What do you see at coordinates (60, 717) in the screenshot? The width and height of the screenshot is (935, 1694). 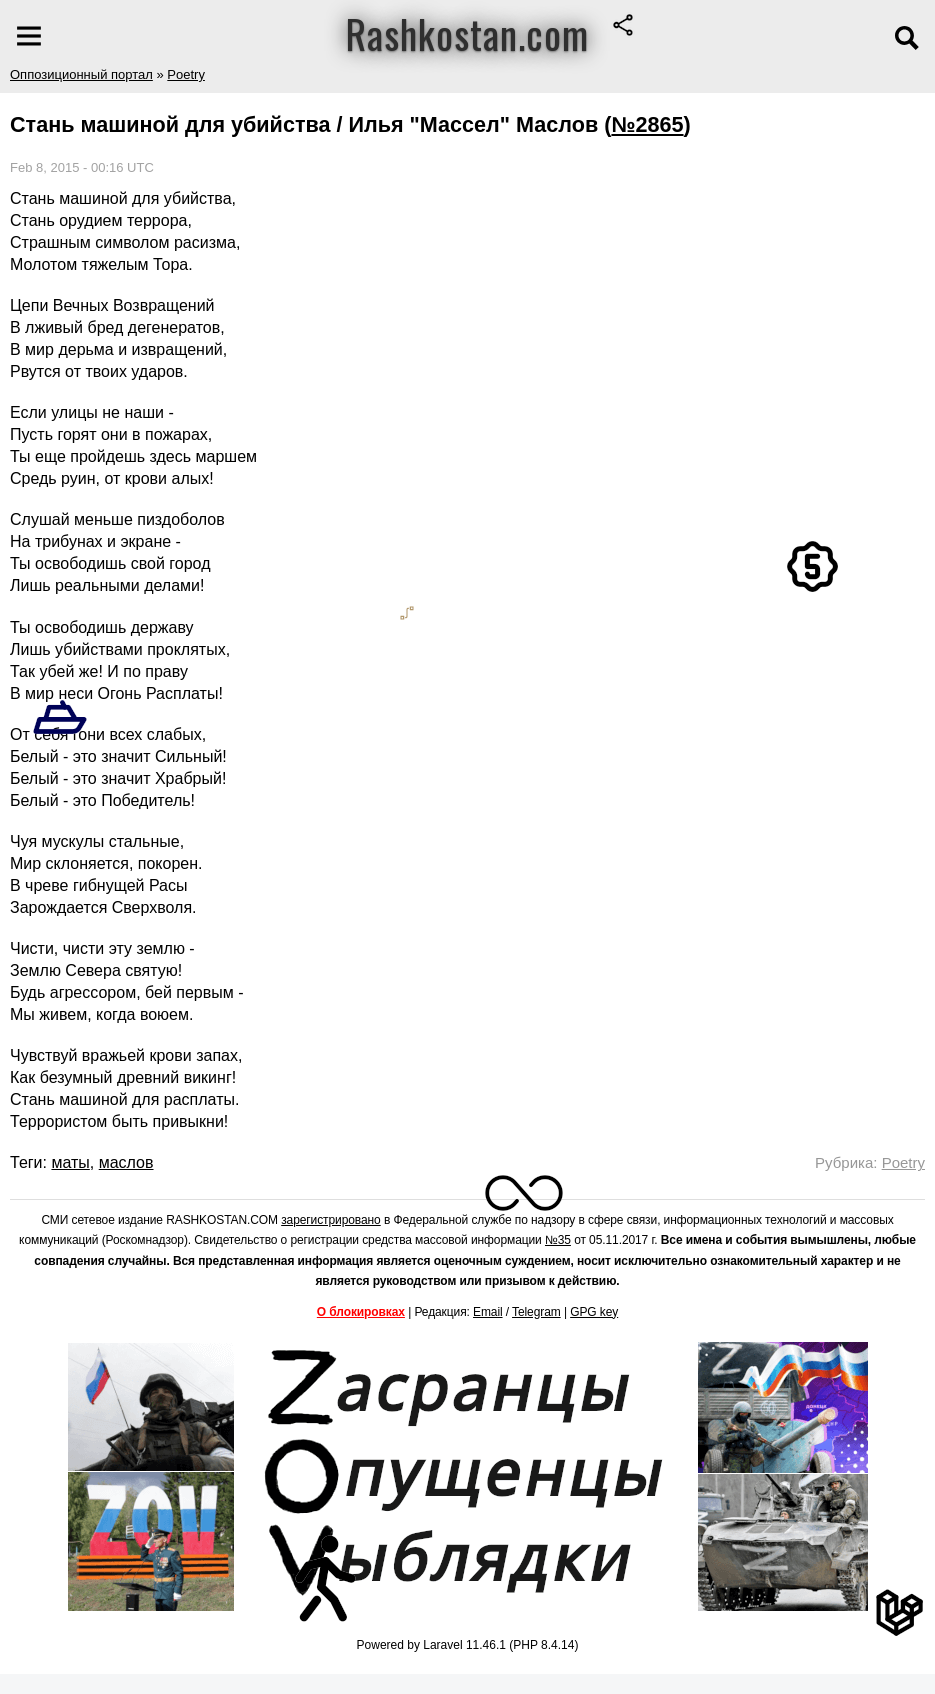 I see `select ferry as transportation option` at bounding box center [60, 717].